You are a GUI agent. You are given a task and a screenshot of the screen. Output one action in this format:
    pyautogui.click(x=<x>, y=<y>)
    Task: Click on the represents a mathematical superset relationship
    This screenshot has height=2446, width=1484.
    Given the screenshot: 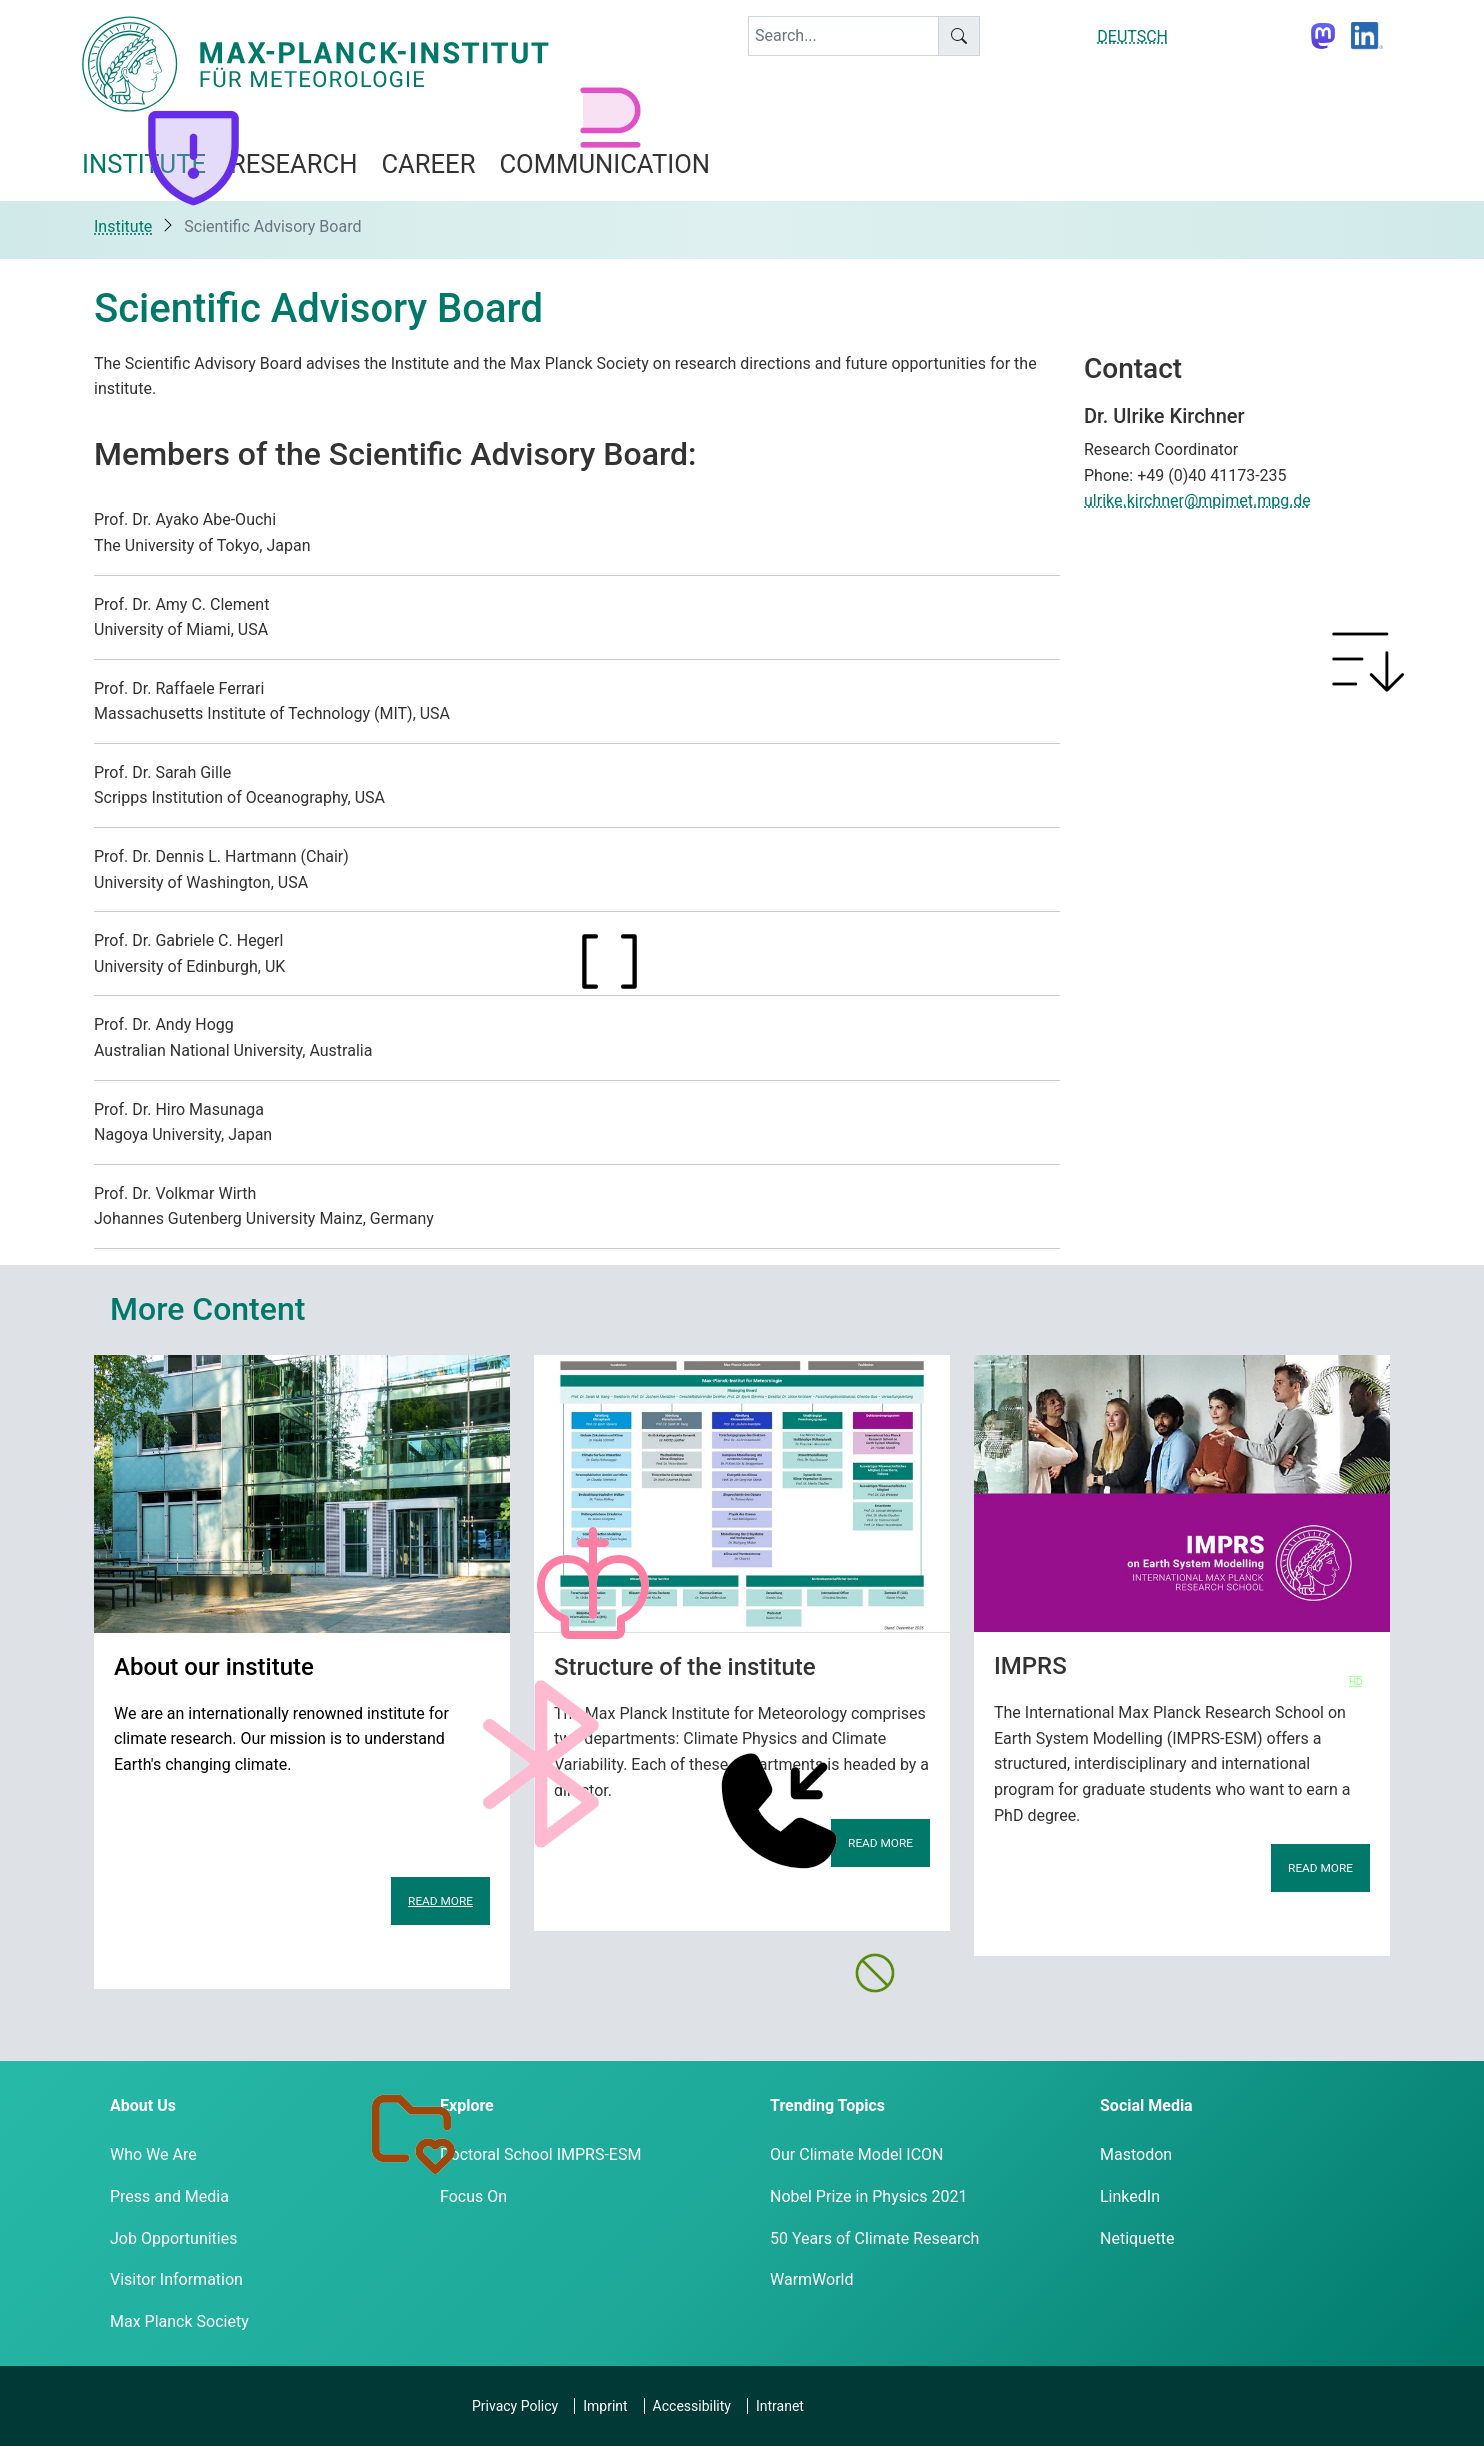 What is the action you would take?
    pyautogui.click(x=609, y=119)
    